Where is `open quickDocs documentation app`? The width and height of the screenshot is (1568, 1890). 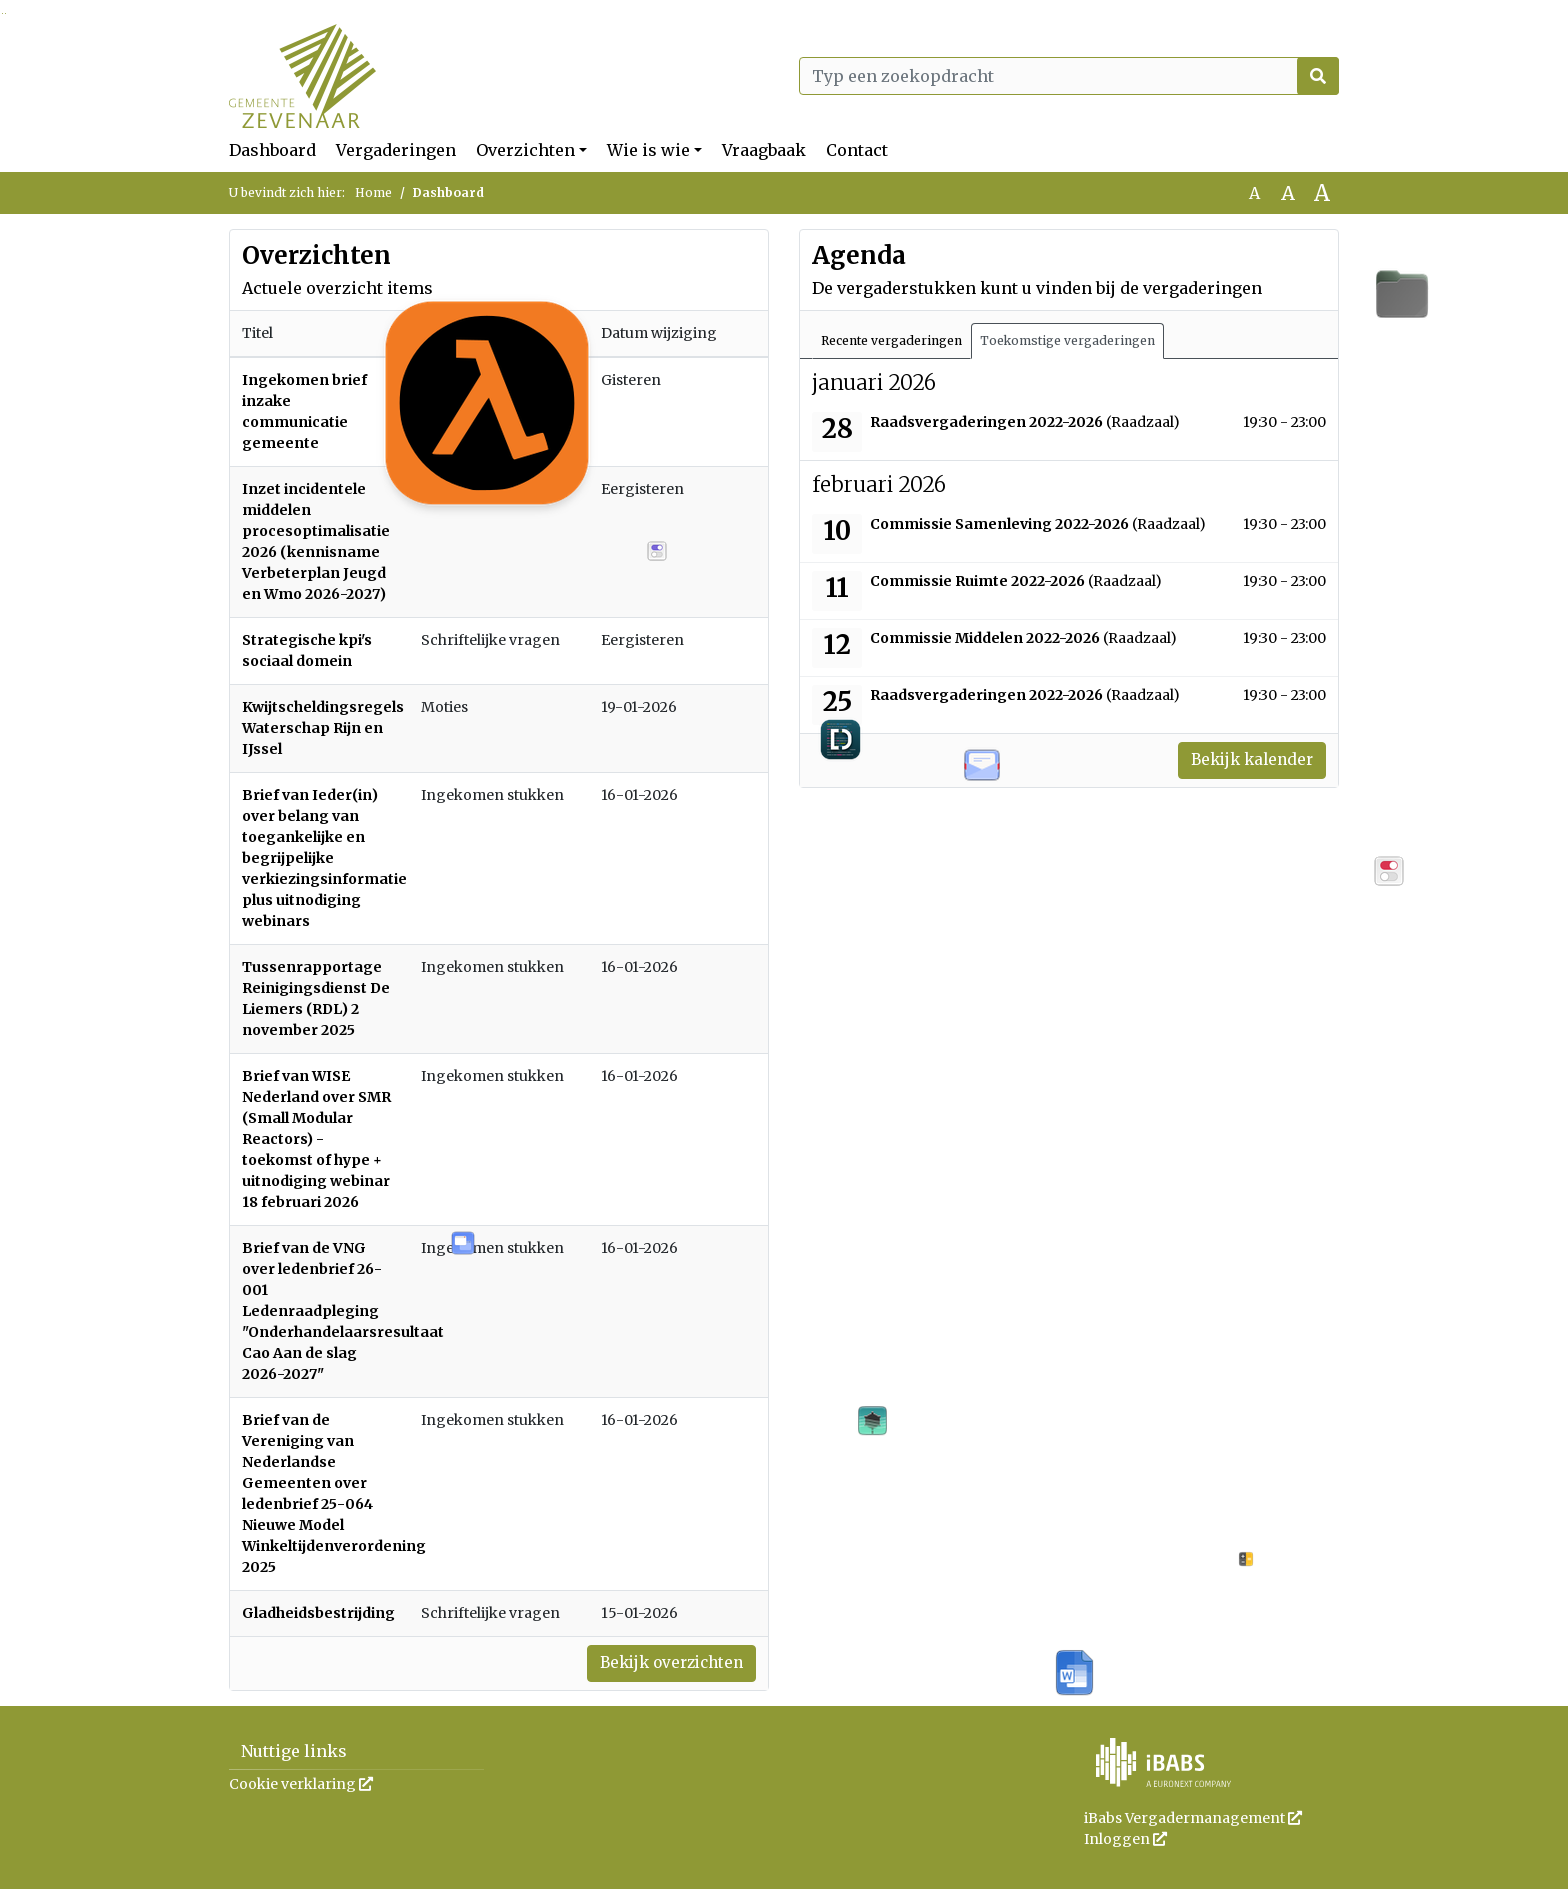
open quickDocs documentation app is located at coordinates (840, 739).